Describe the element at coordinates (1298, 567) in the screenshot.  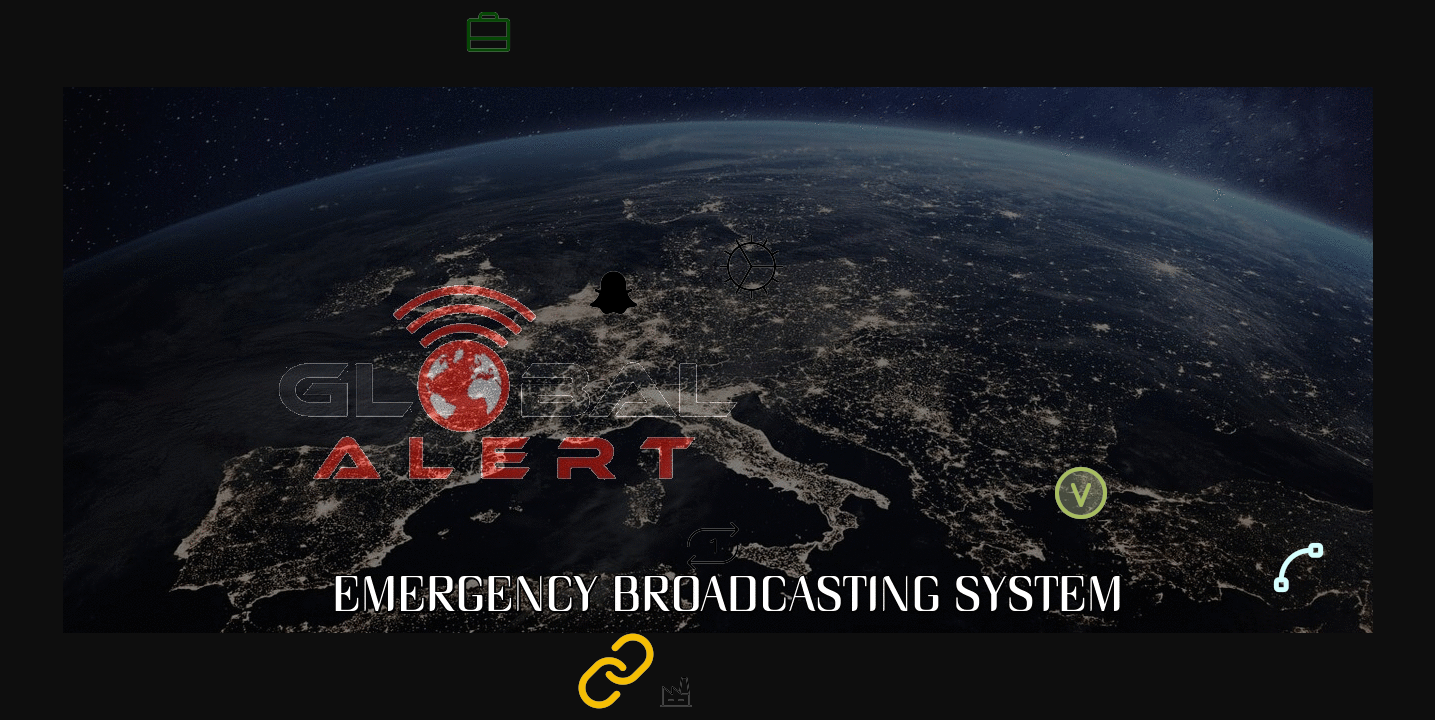
I see `edit vector path curve handles` at that location.